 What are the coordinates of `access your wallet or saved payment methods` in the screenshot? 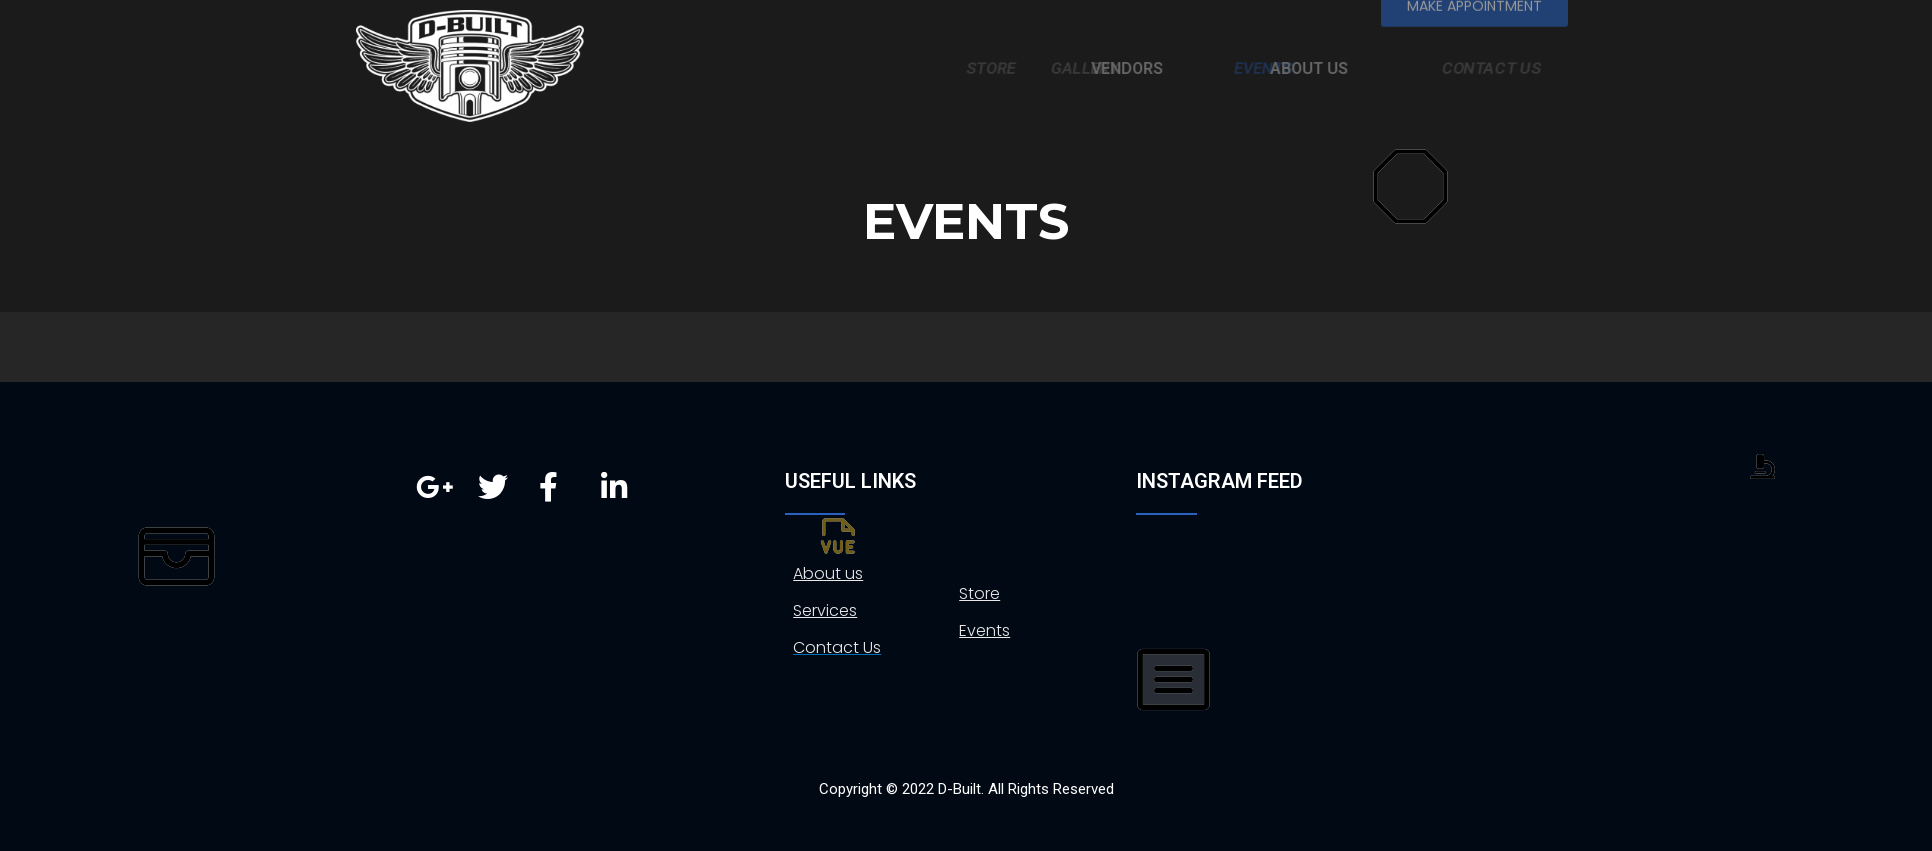 It's located at (176, 556).